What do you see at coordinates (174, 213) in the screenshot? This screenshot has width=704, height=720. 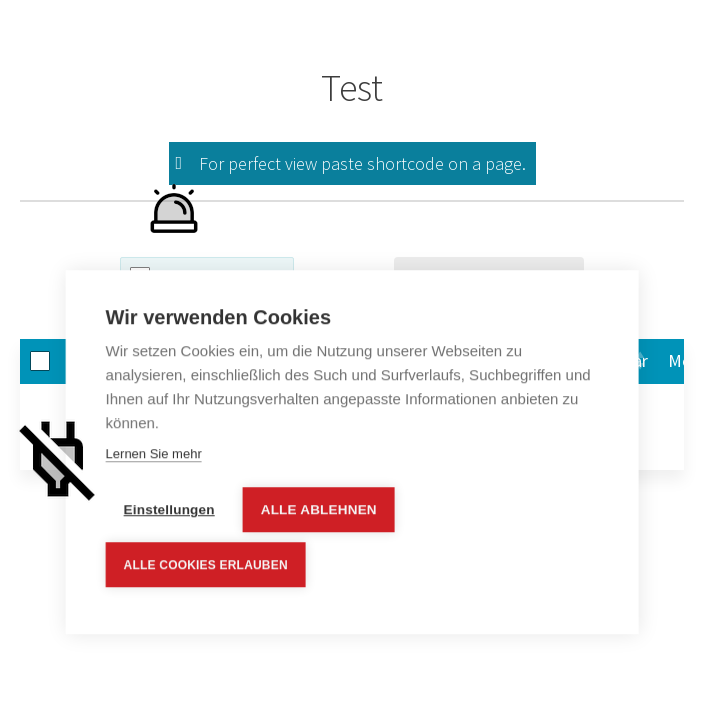 I see `indicates an active alert or emergency notification` at bounding box center [174, 213].